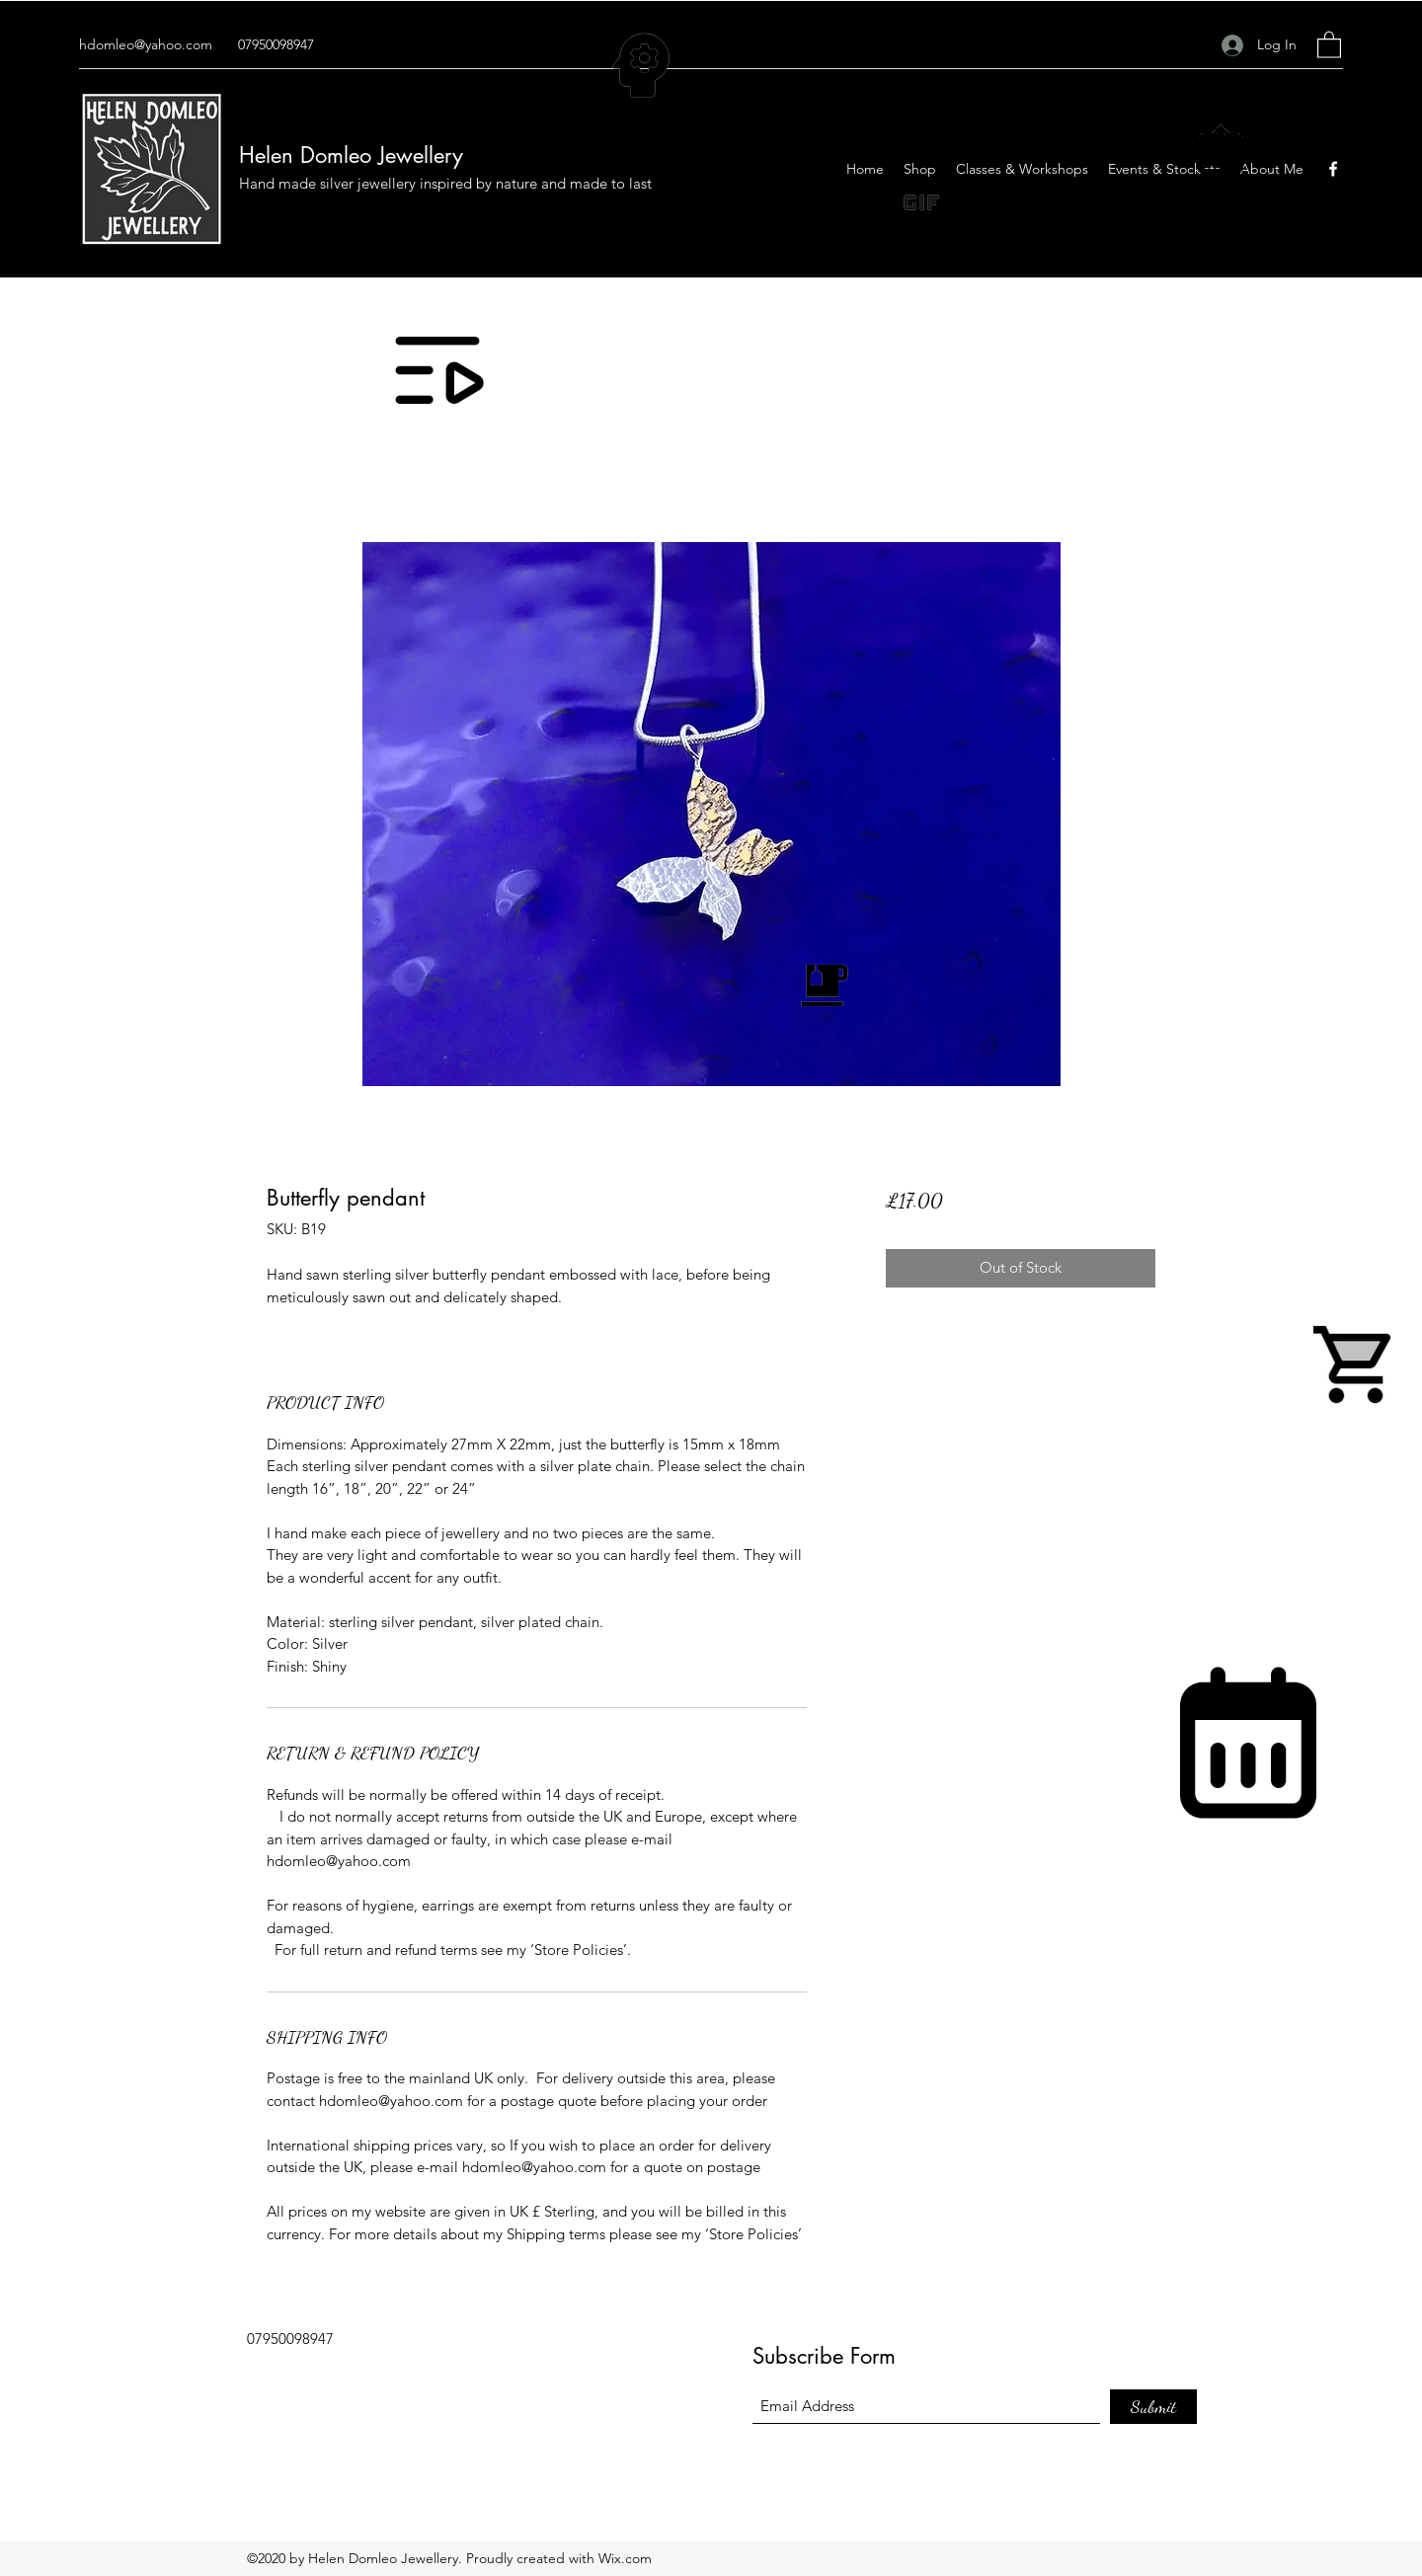 This screenshot has height=2576, width=1422. I want to click on view monthly calendar, so click(1248, 1743).